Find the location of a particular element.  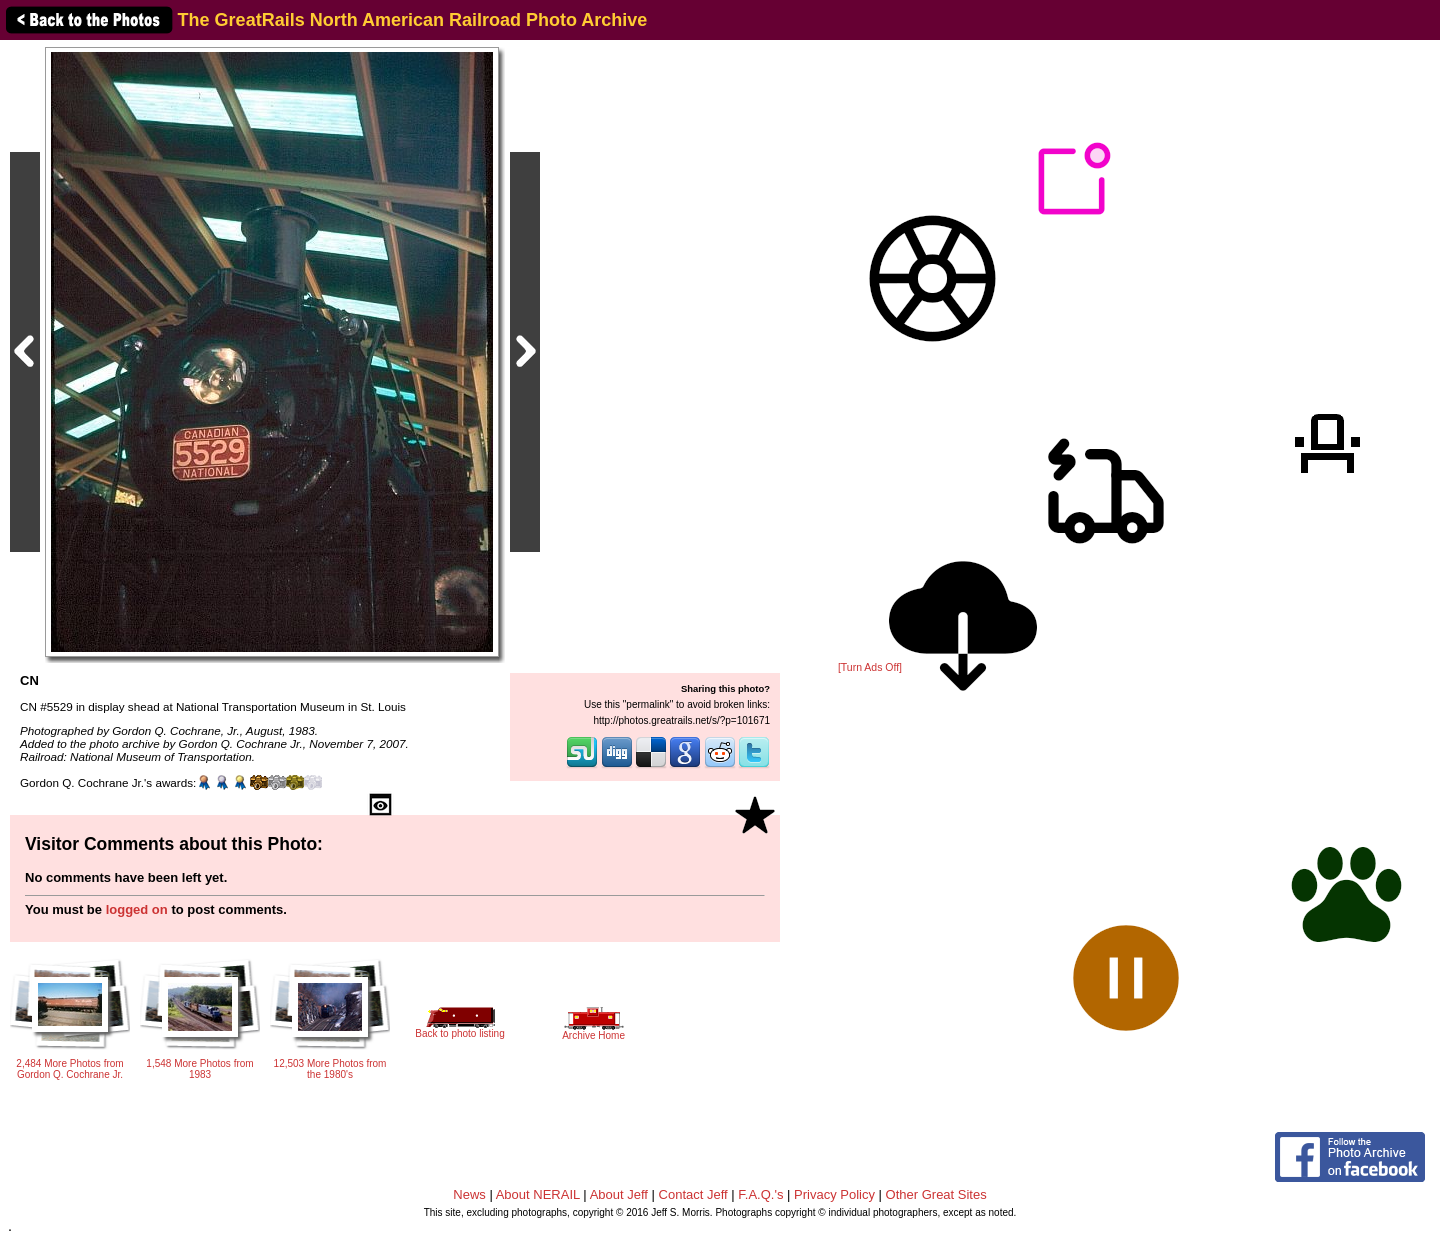

download file from cloud storage is located at coordinates (963, 626).